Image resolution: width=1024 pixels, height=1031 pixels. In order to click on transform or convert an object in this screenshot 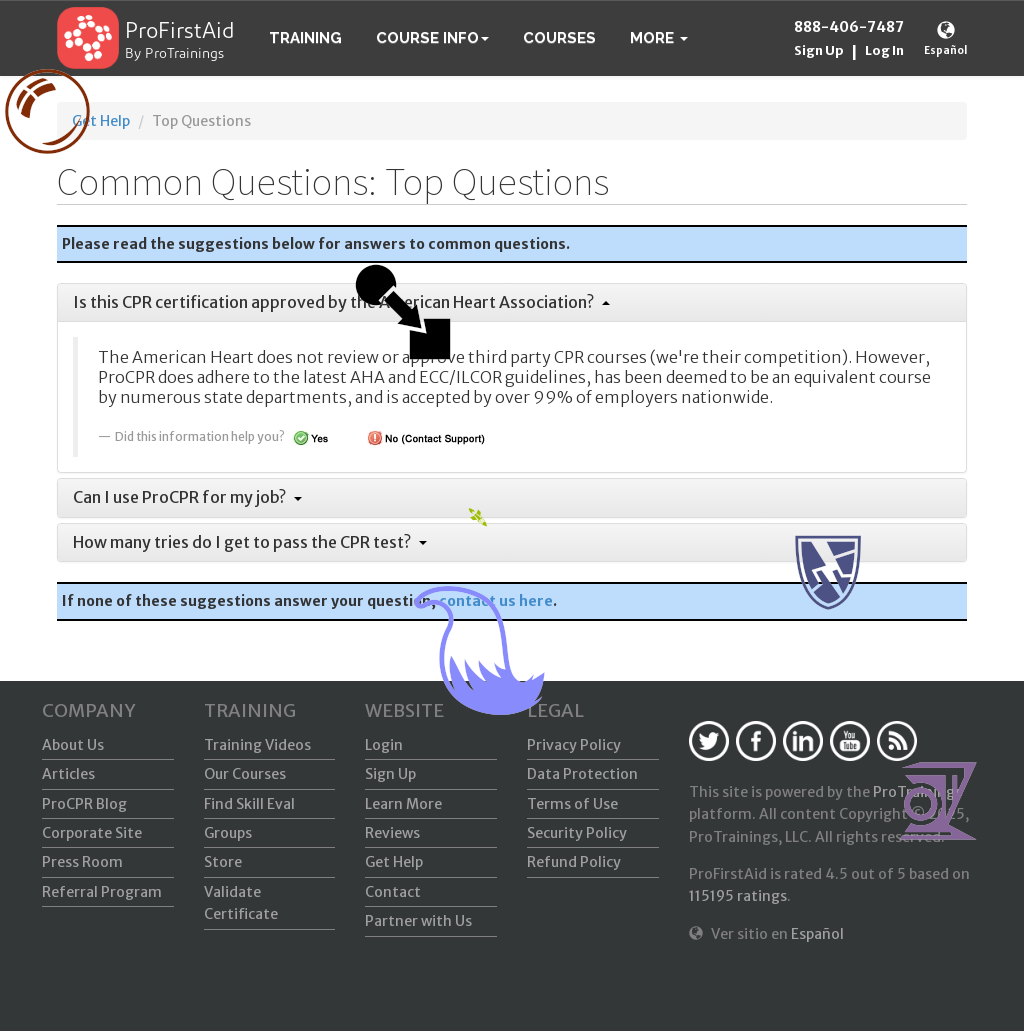, I will do `click(403, 312)`.